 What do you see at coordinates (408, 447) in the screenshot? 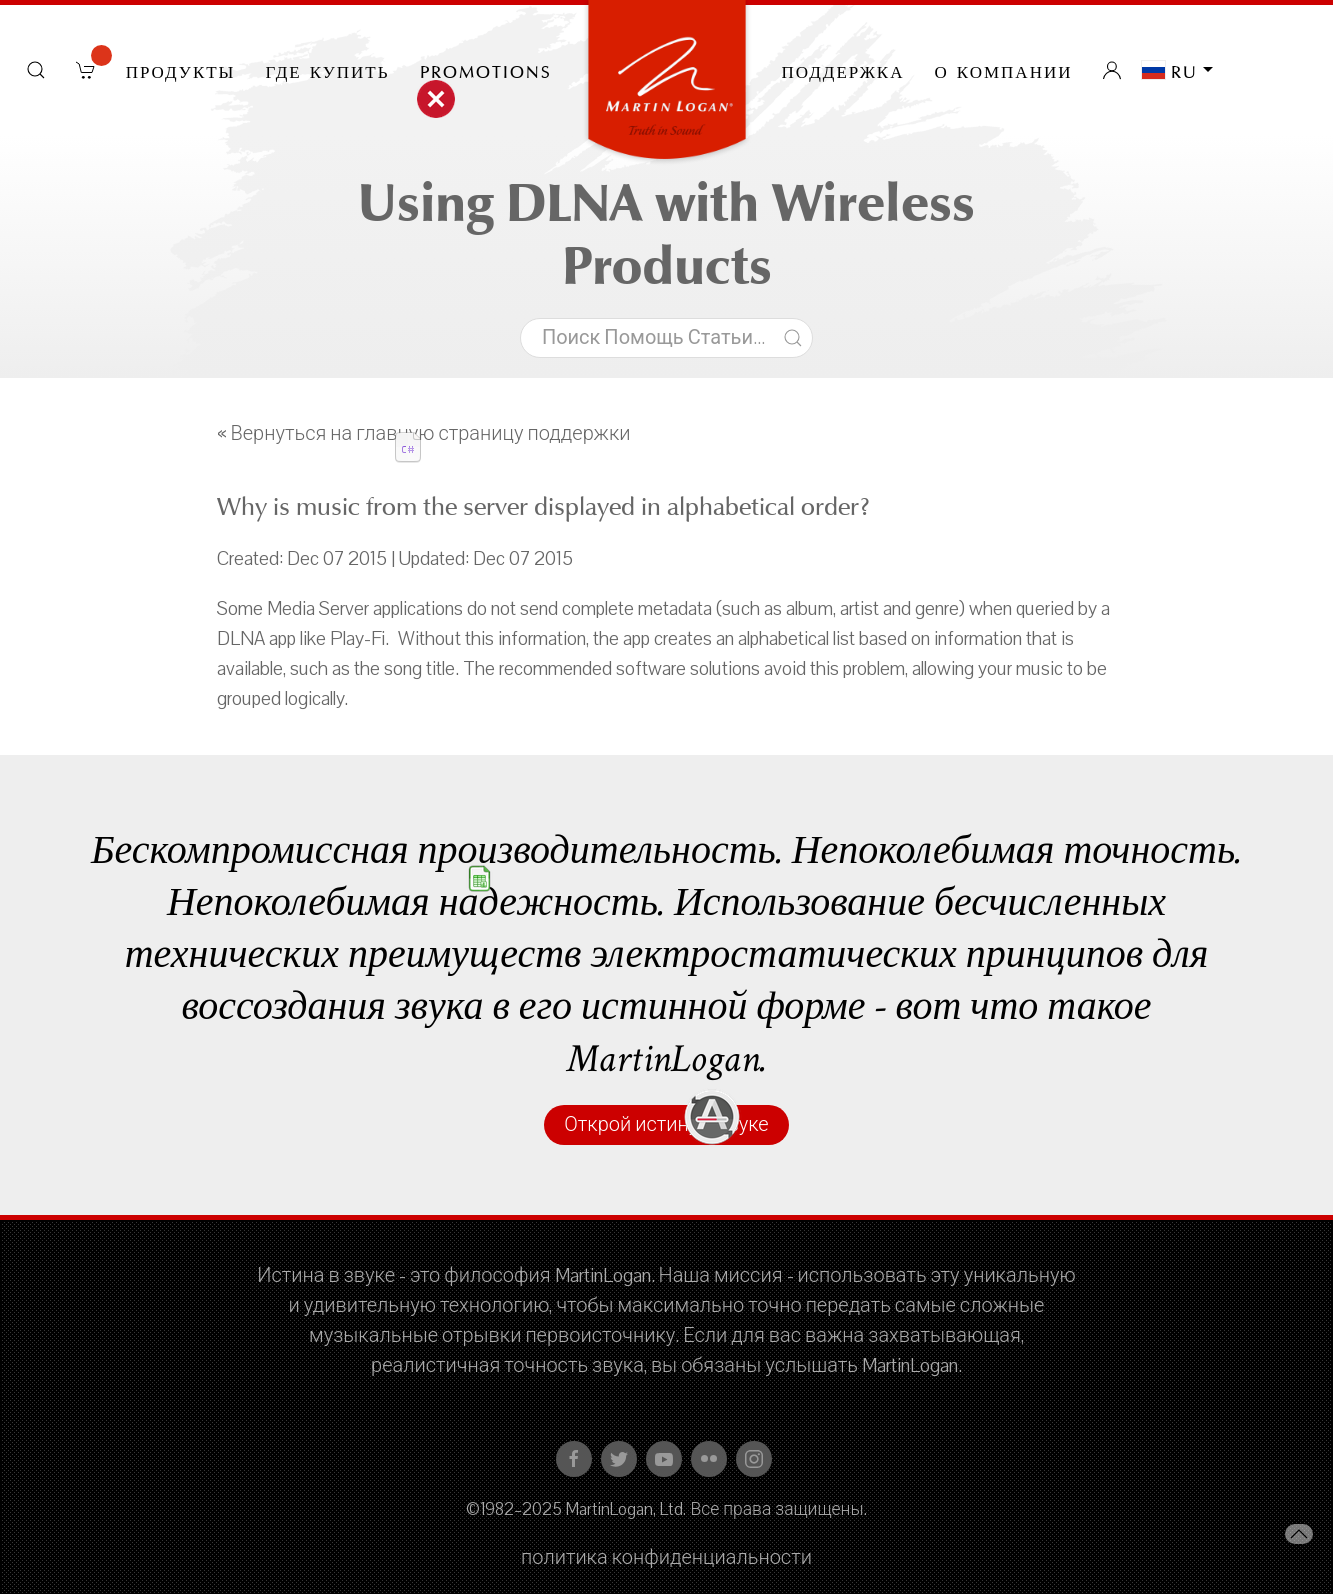
I see `a C# source code file` at bounding box center [408, 447].